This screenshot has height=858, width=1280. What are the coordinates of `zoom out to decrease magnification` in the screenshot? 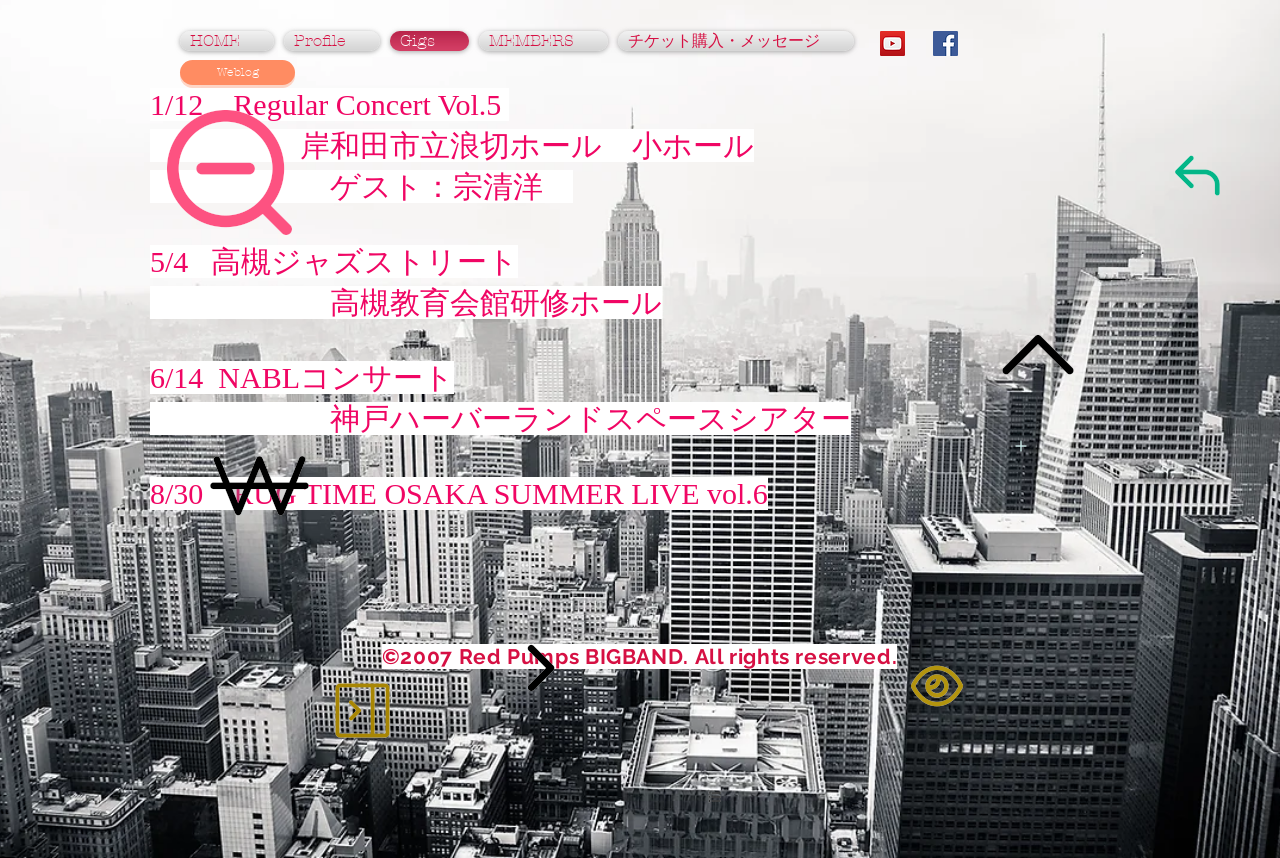 It's located at (229, 172).